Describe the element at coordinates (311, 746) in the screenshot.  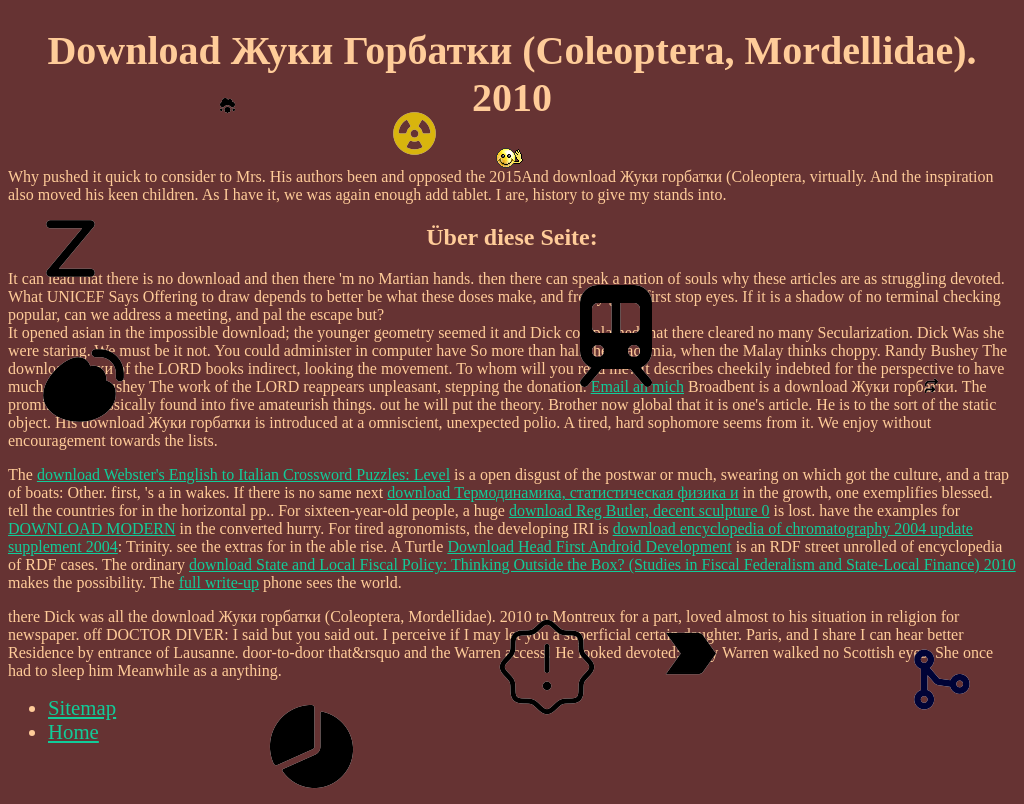
I see `view analytics or statistics` at that location.